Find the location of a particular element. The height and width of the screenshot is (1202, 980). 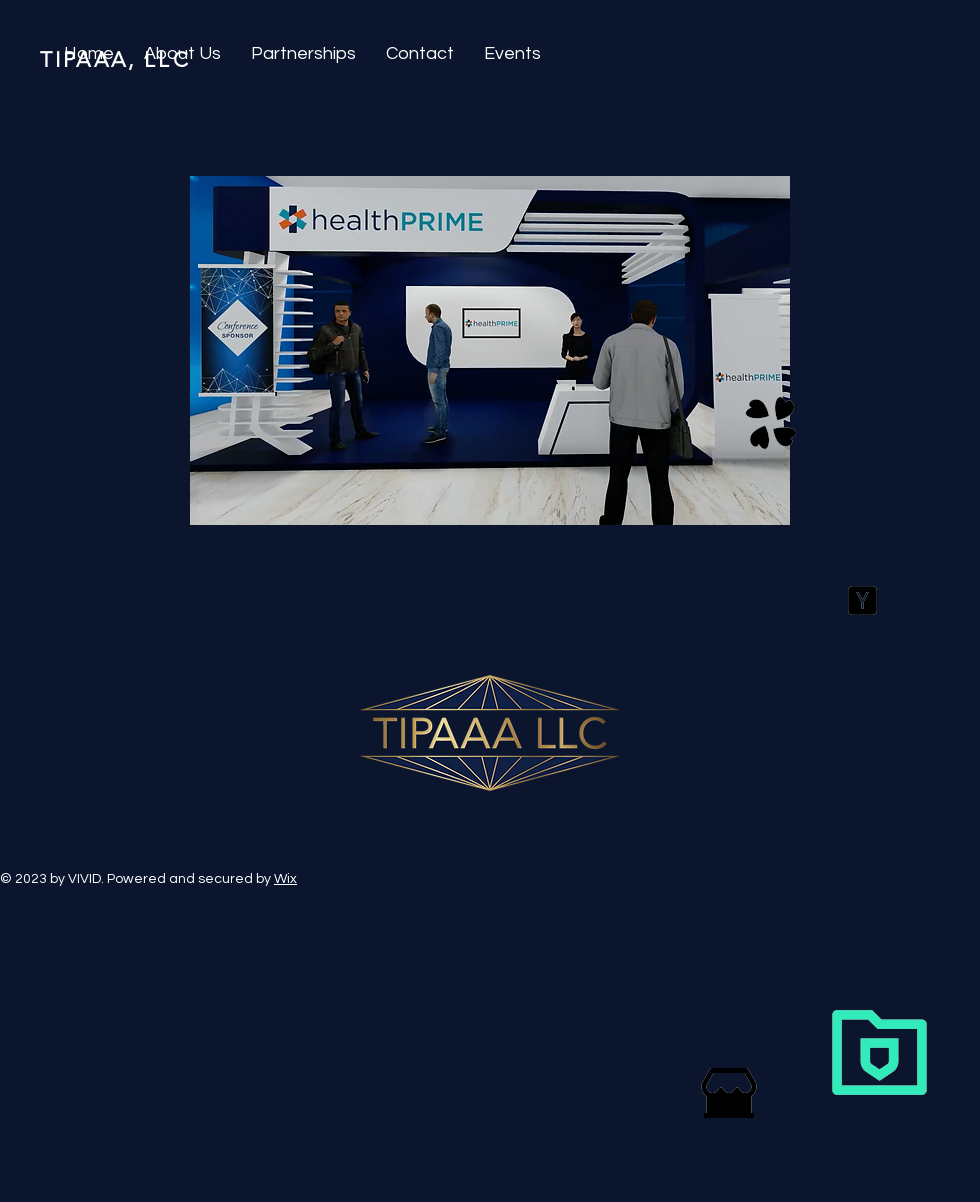

open hacker news is located at coordinates (862, 600).